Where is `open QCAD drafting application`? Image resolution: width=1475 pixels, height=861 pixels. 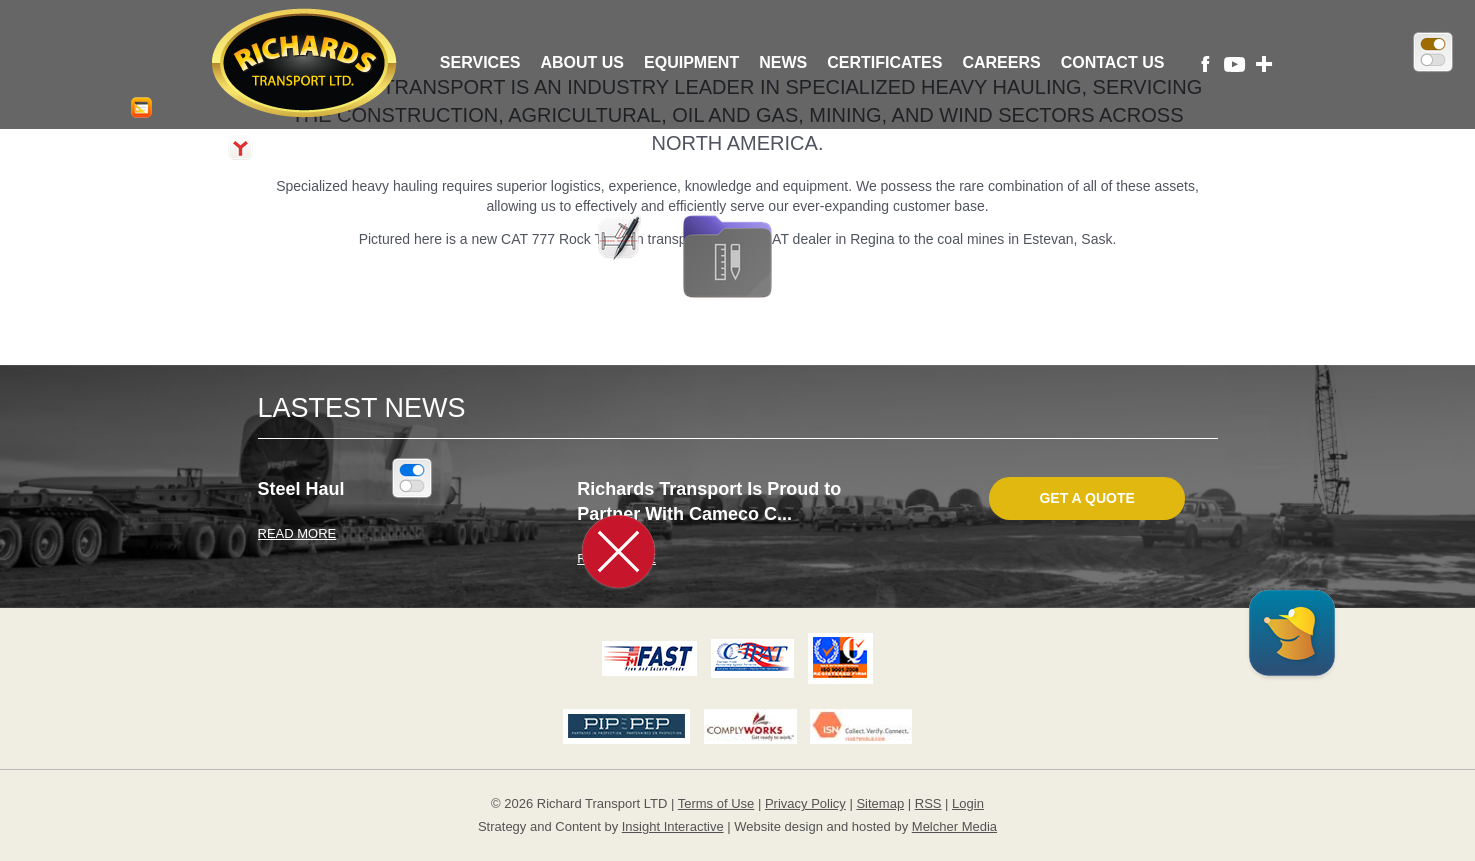 open QCAD drafting application is located at coordinates (618, 237).